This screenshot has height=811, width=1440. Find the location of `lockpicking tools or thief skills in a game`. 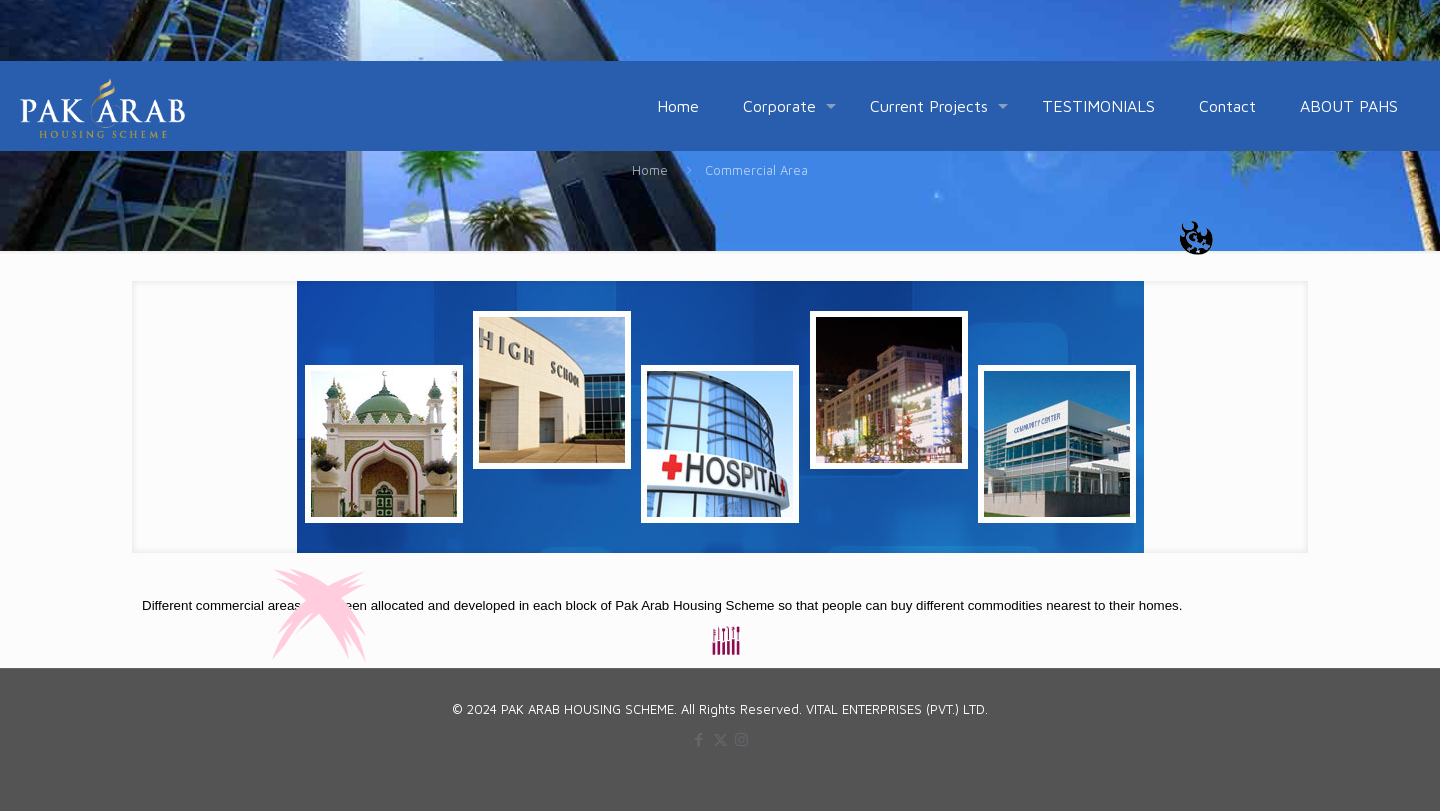

lockpicking tools or thief skills in a game is located at coordinates (726, 640).